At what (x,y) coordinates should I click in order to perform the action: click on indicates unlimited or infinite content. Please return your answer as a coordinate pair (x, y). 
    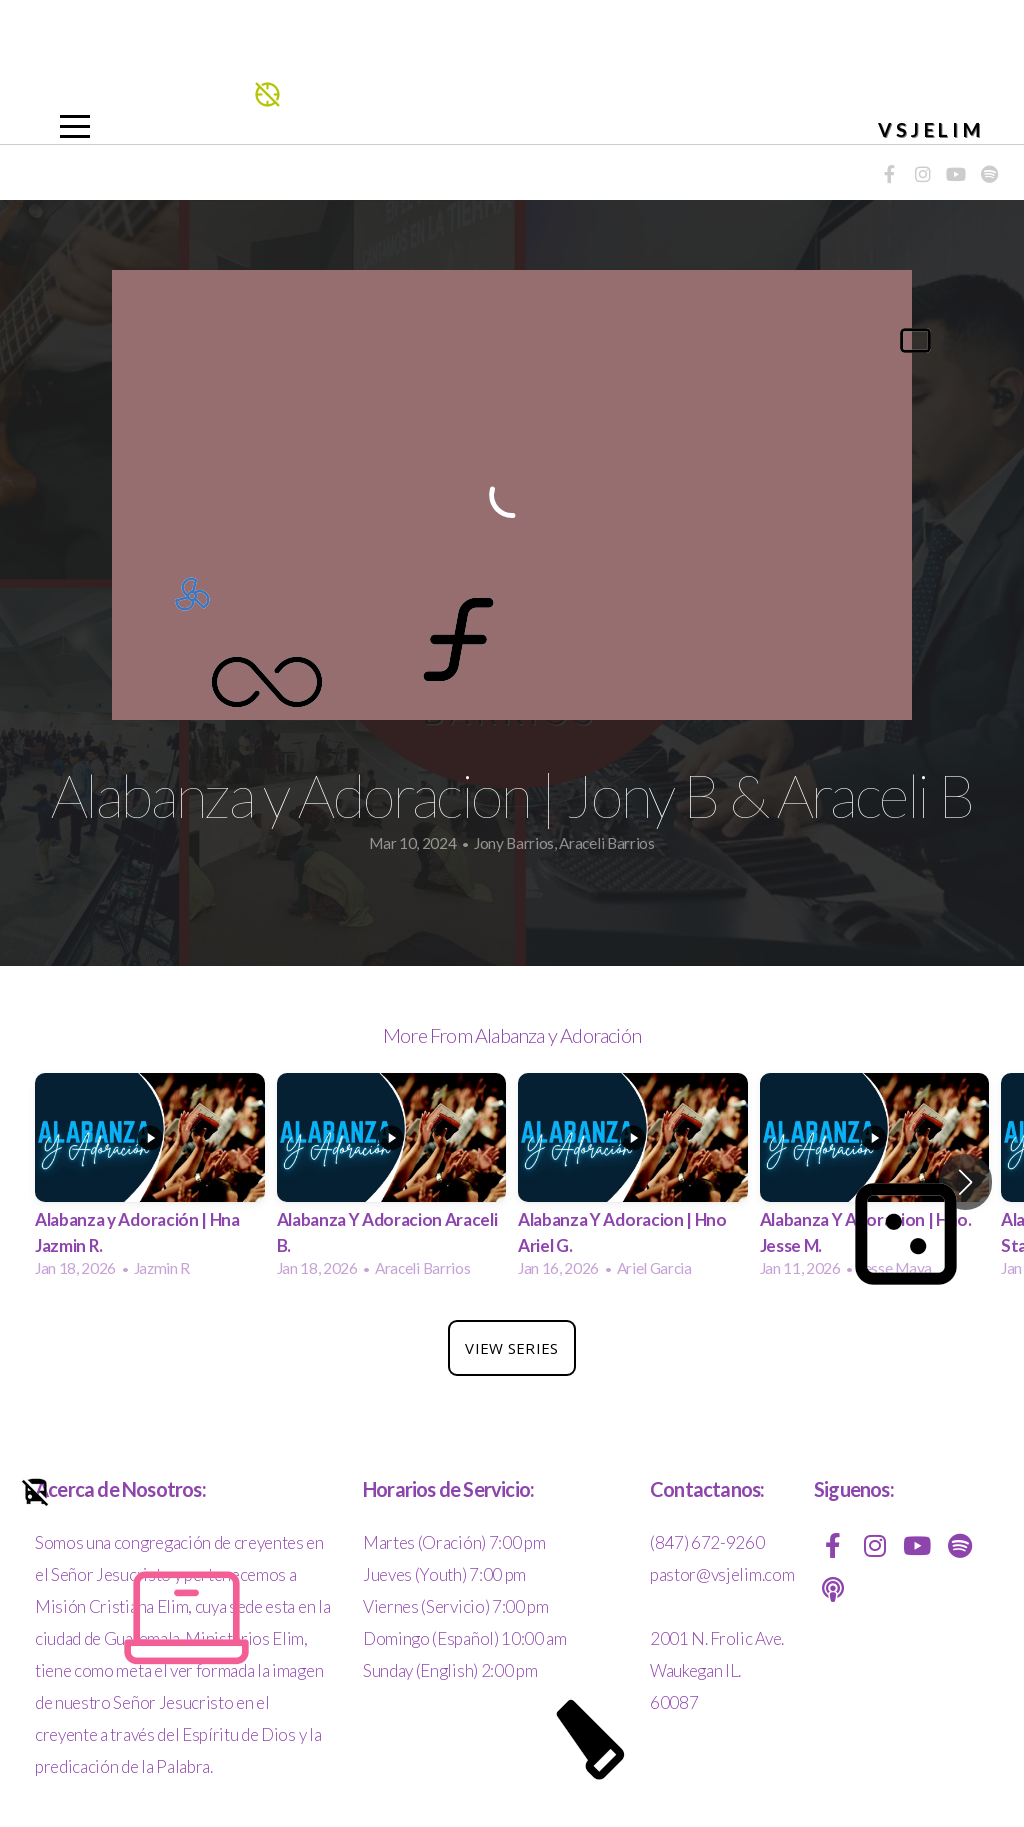
    Looking at the image, I should click on (267, 682).